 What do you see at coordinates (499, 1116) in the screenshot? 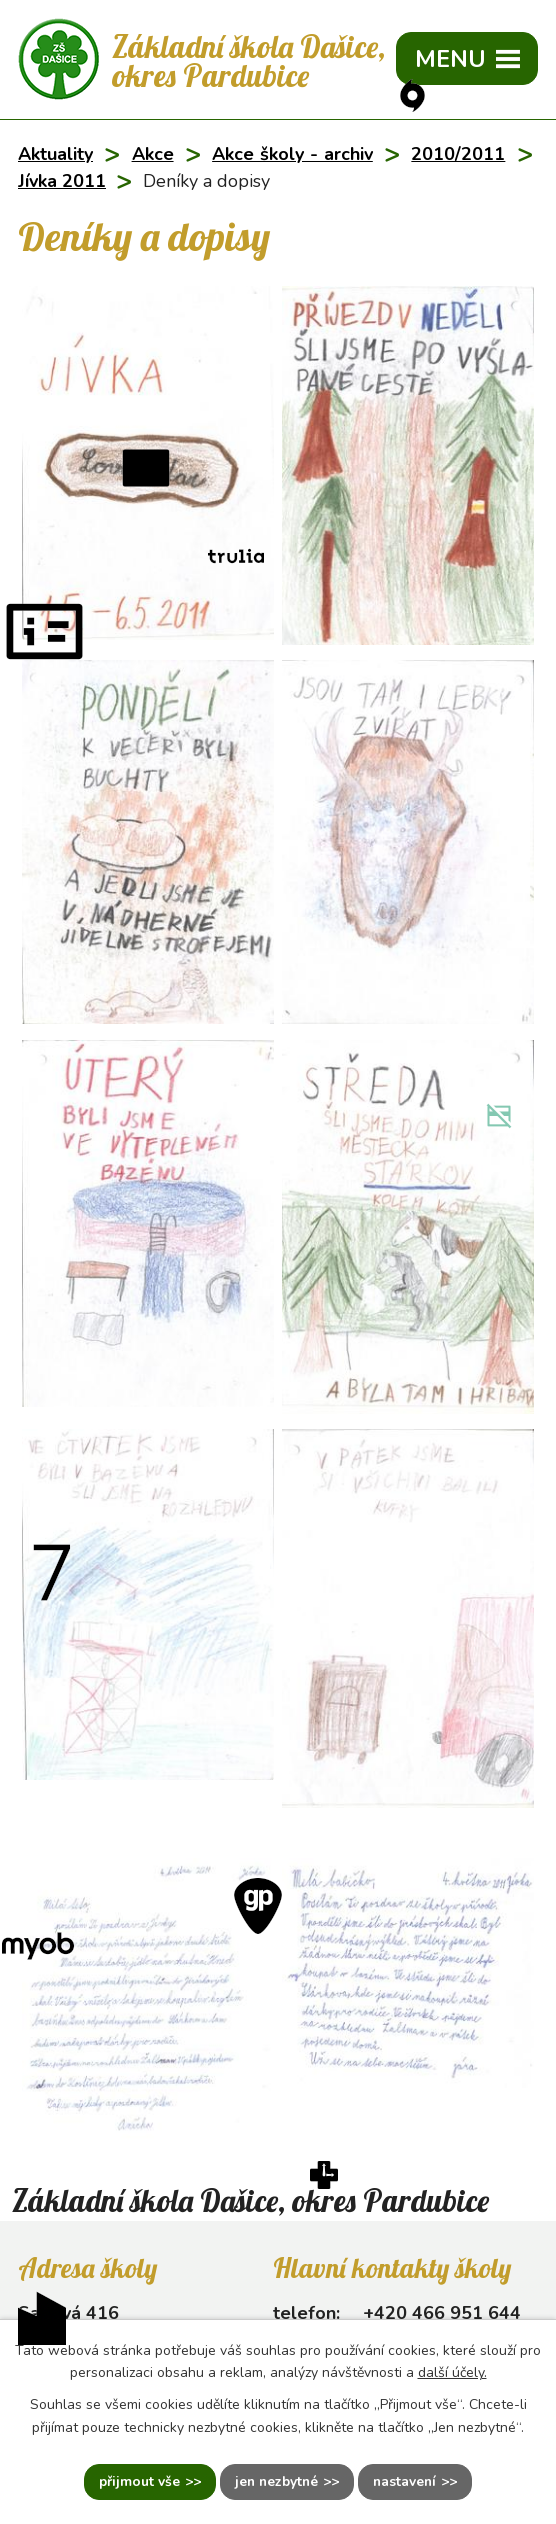
I see `indicates no credit card required` at bounding box center [499, 1116].